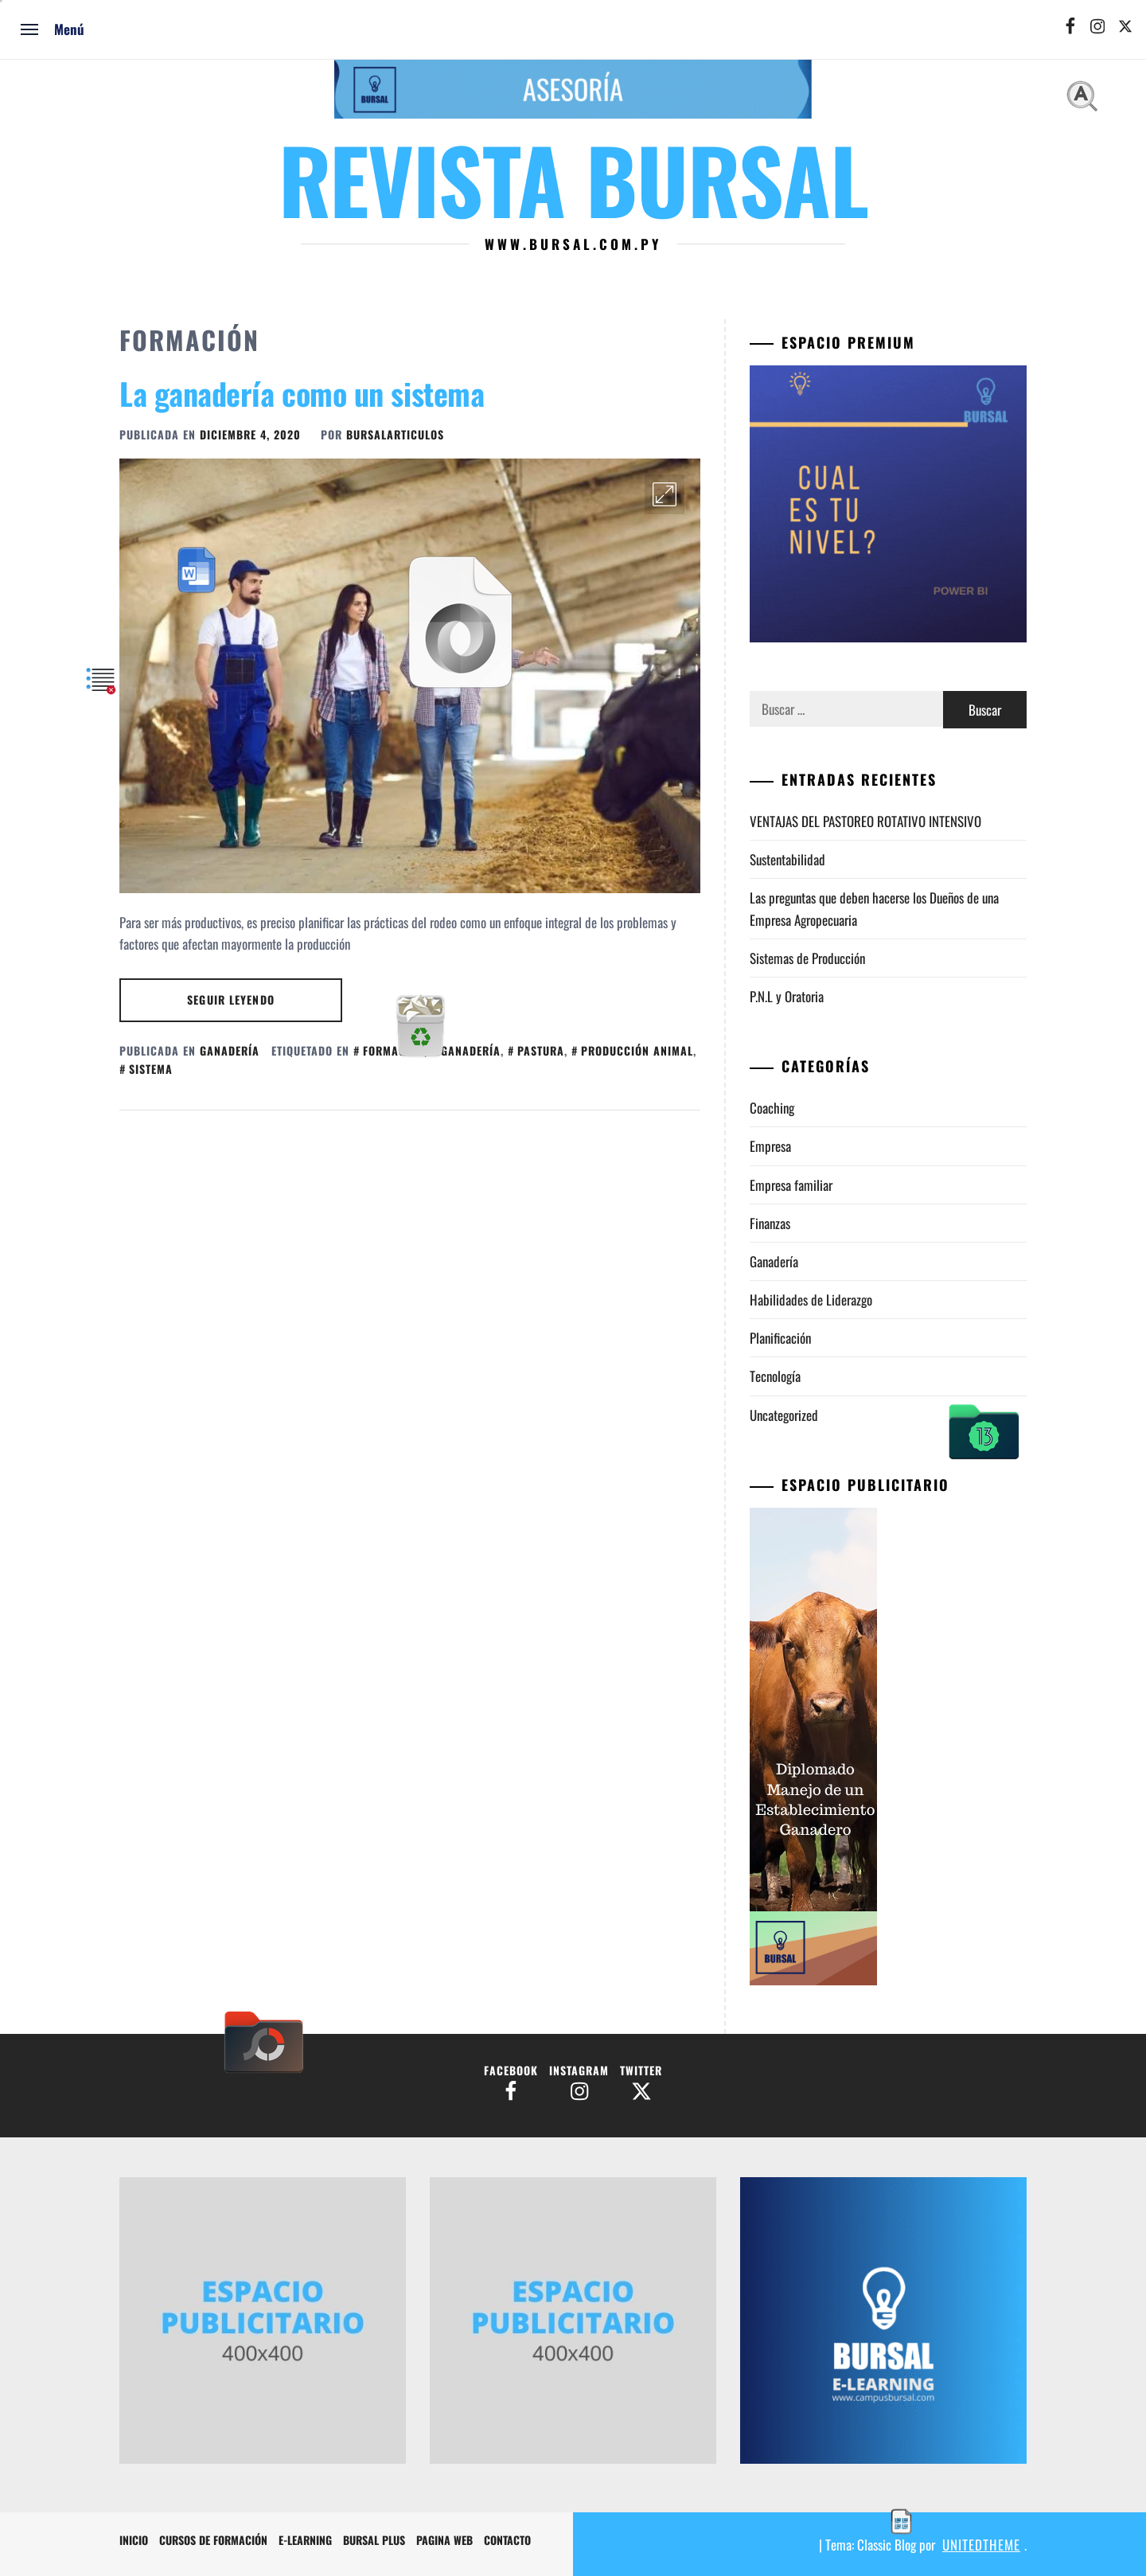  What do you see at coordinates (197, 570) in the screenshot?
I see `a microsoft word document file` at bounding box center [197, 570].